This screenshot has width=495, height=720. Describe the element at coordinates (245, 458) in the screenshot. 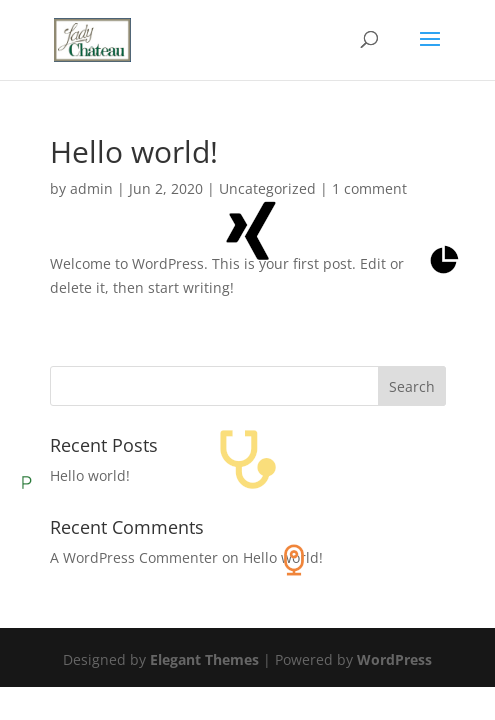

I see `access health or medical features` at that location.